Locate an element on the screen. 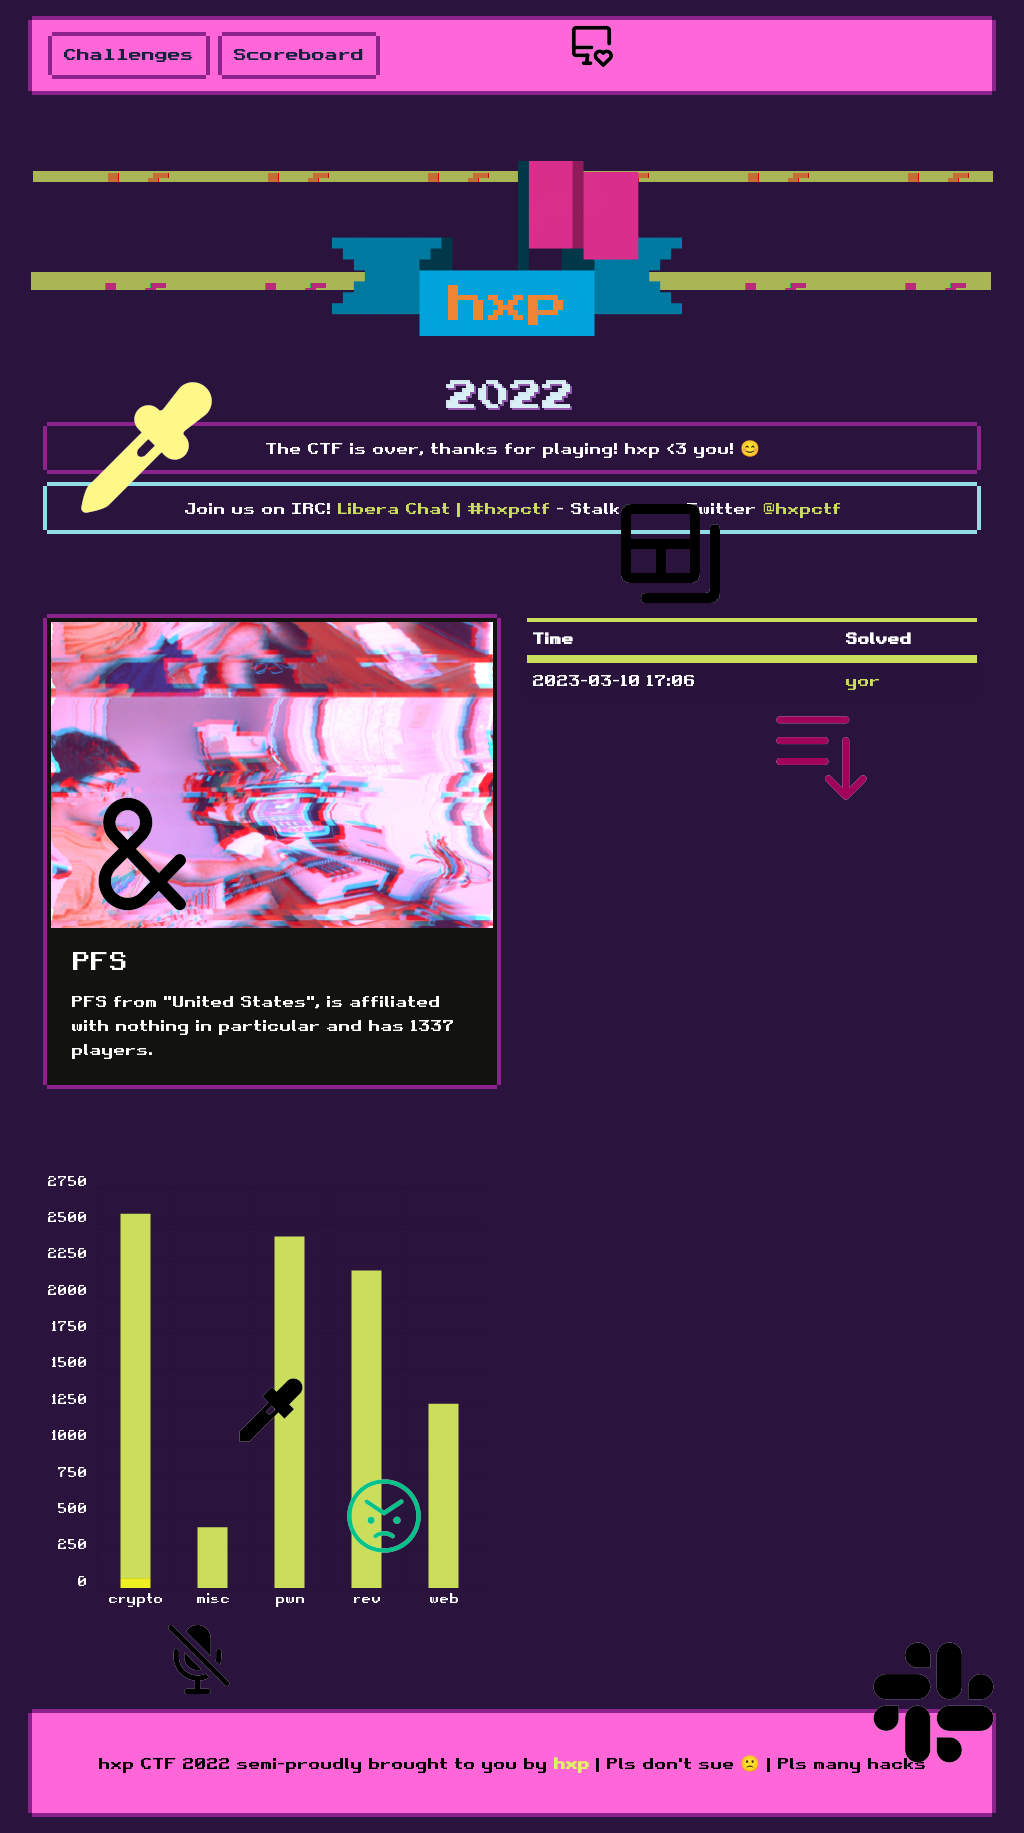  open Slack app is located at coordinates (933, 1702).